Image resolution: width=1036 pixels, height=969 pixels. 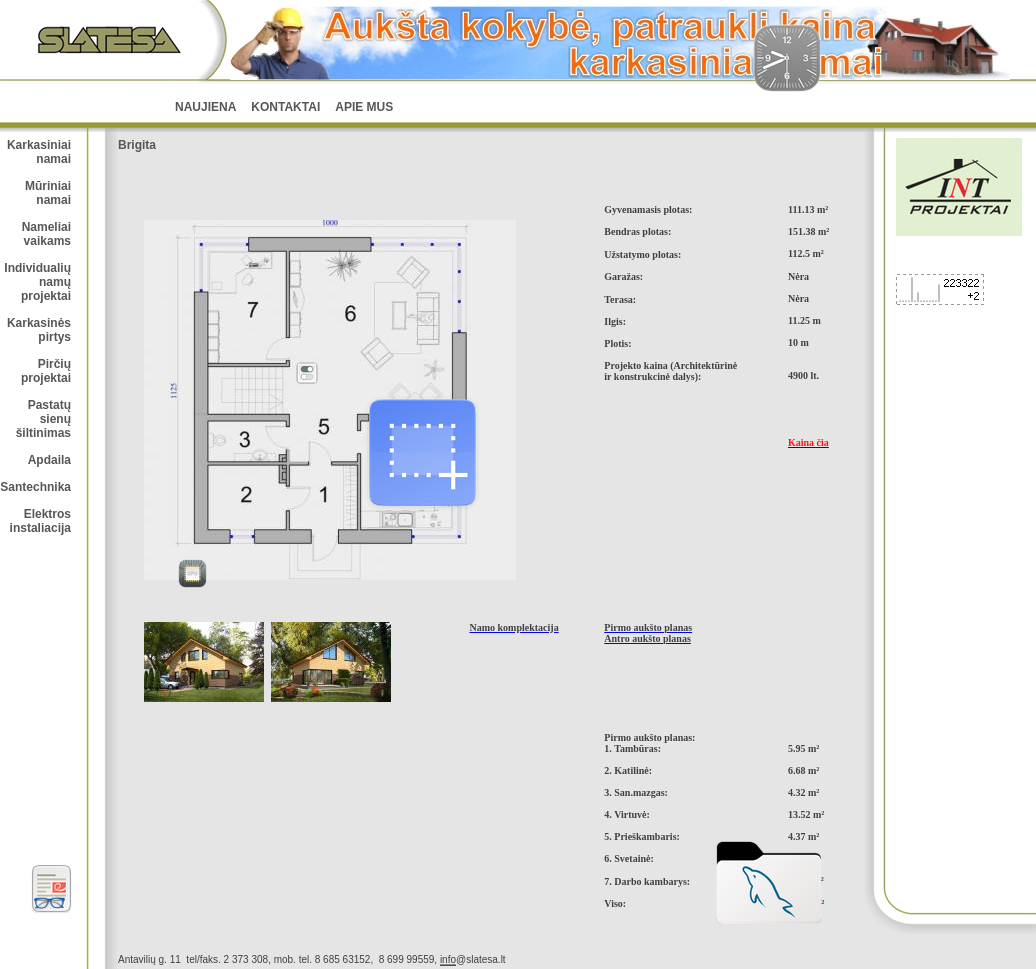 I want to click on take a screenshot, so click(x=422, y=452).